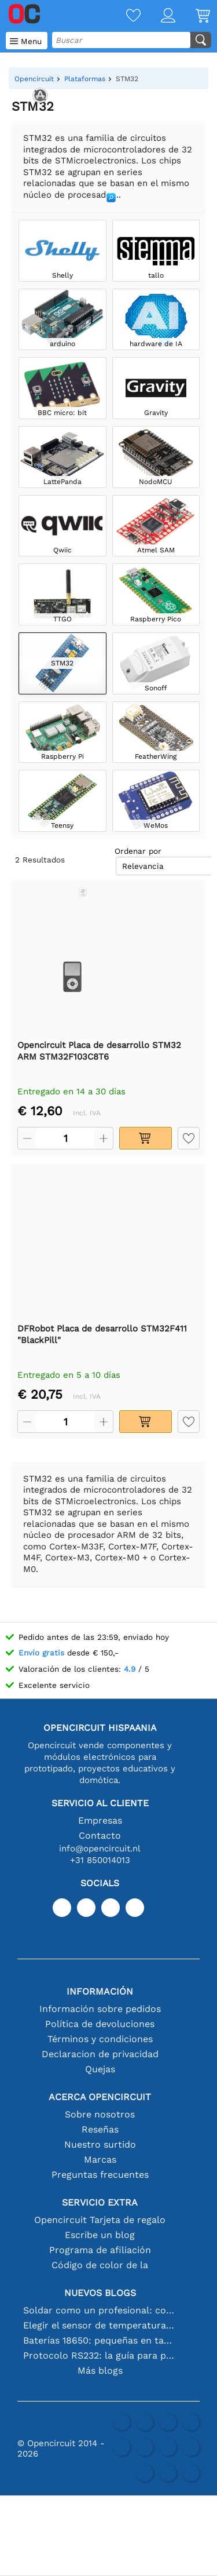 The height and width of the screenshot is (2576, 217). What do you see at coordinates (40, 95) in the screenshot?
I see `open the software updater application` at bounding box center [40, 95].